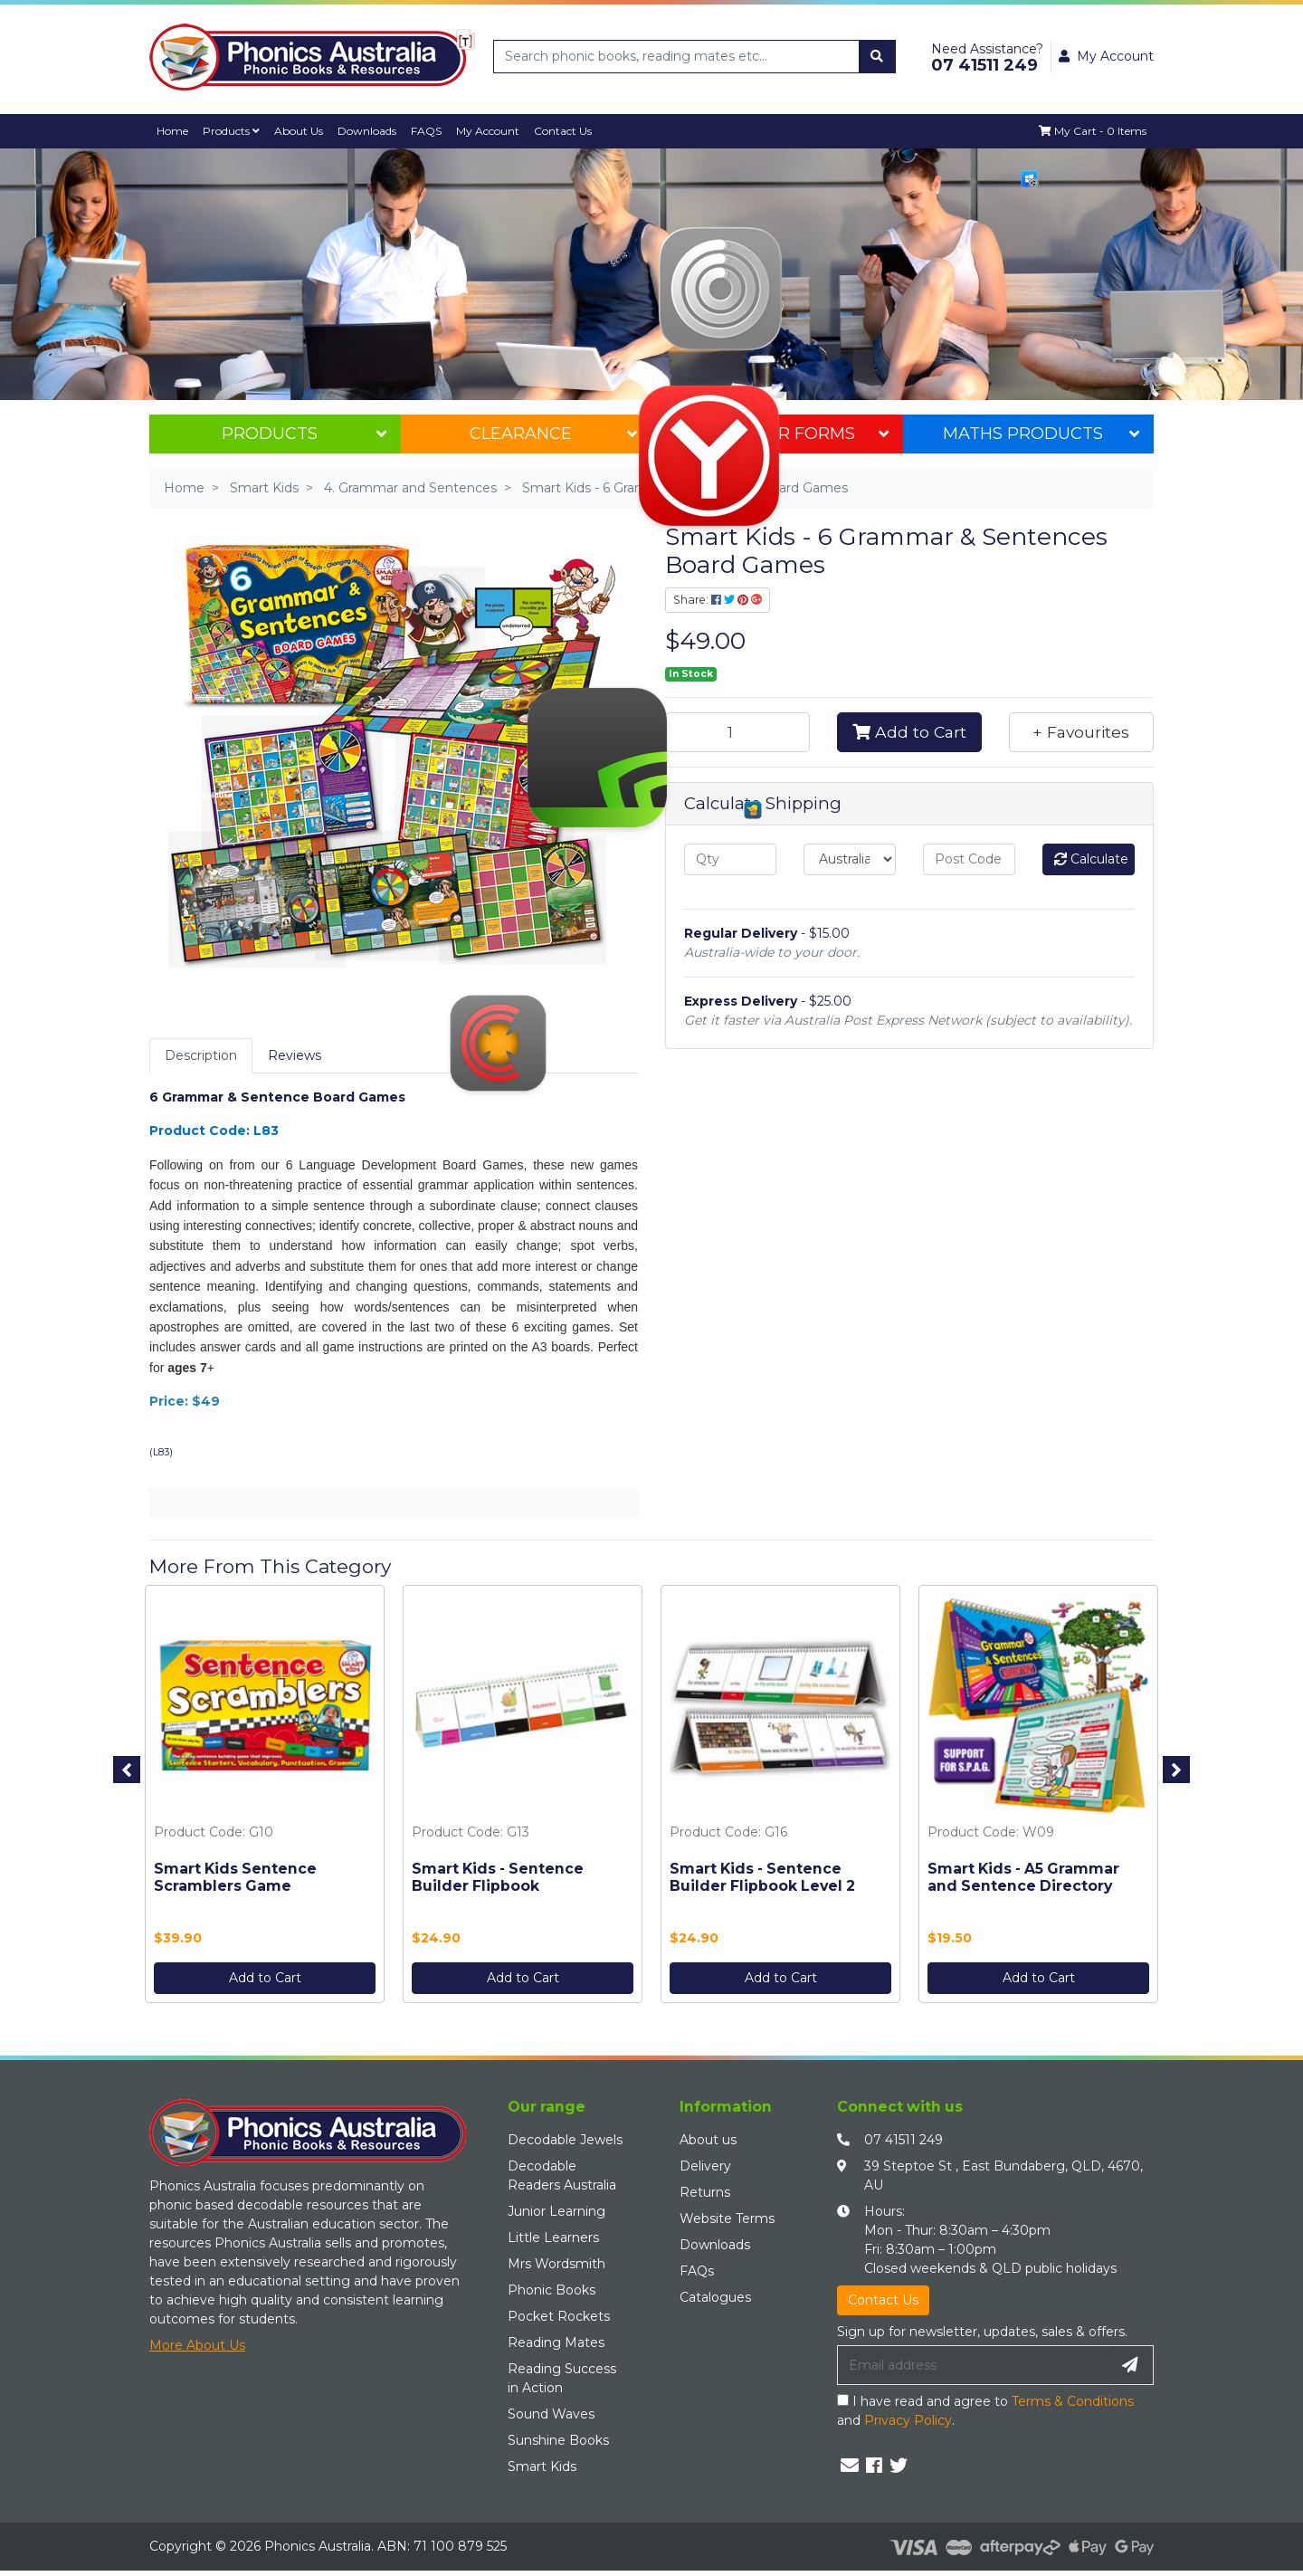 This screenshot has width=1303, height=2576. I want to click on open Mullvad VPN app, so click(753, 810).